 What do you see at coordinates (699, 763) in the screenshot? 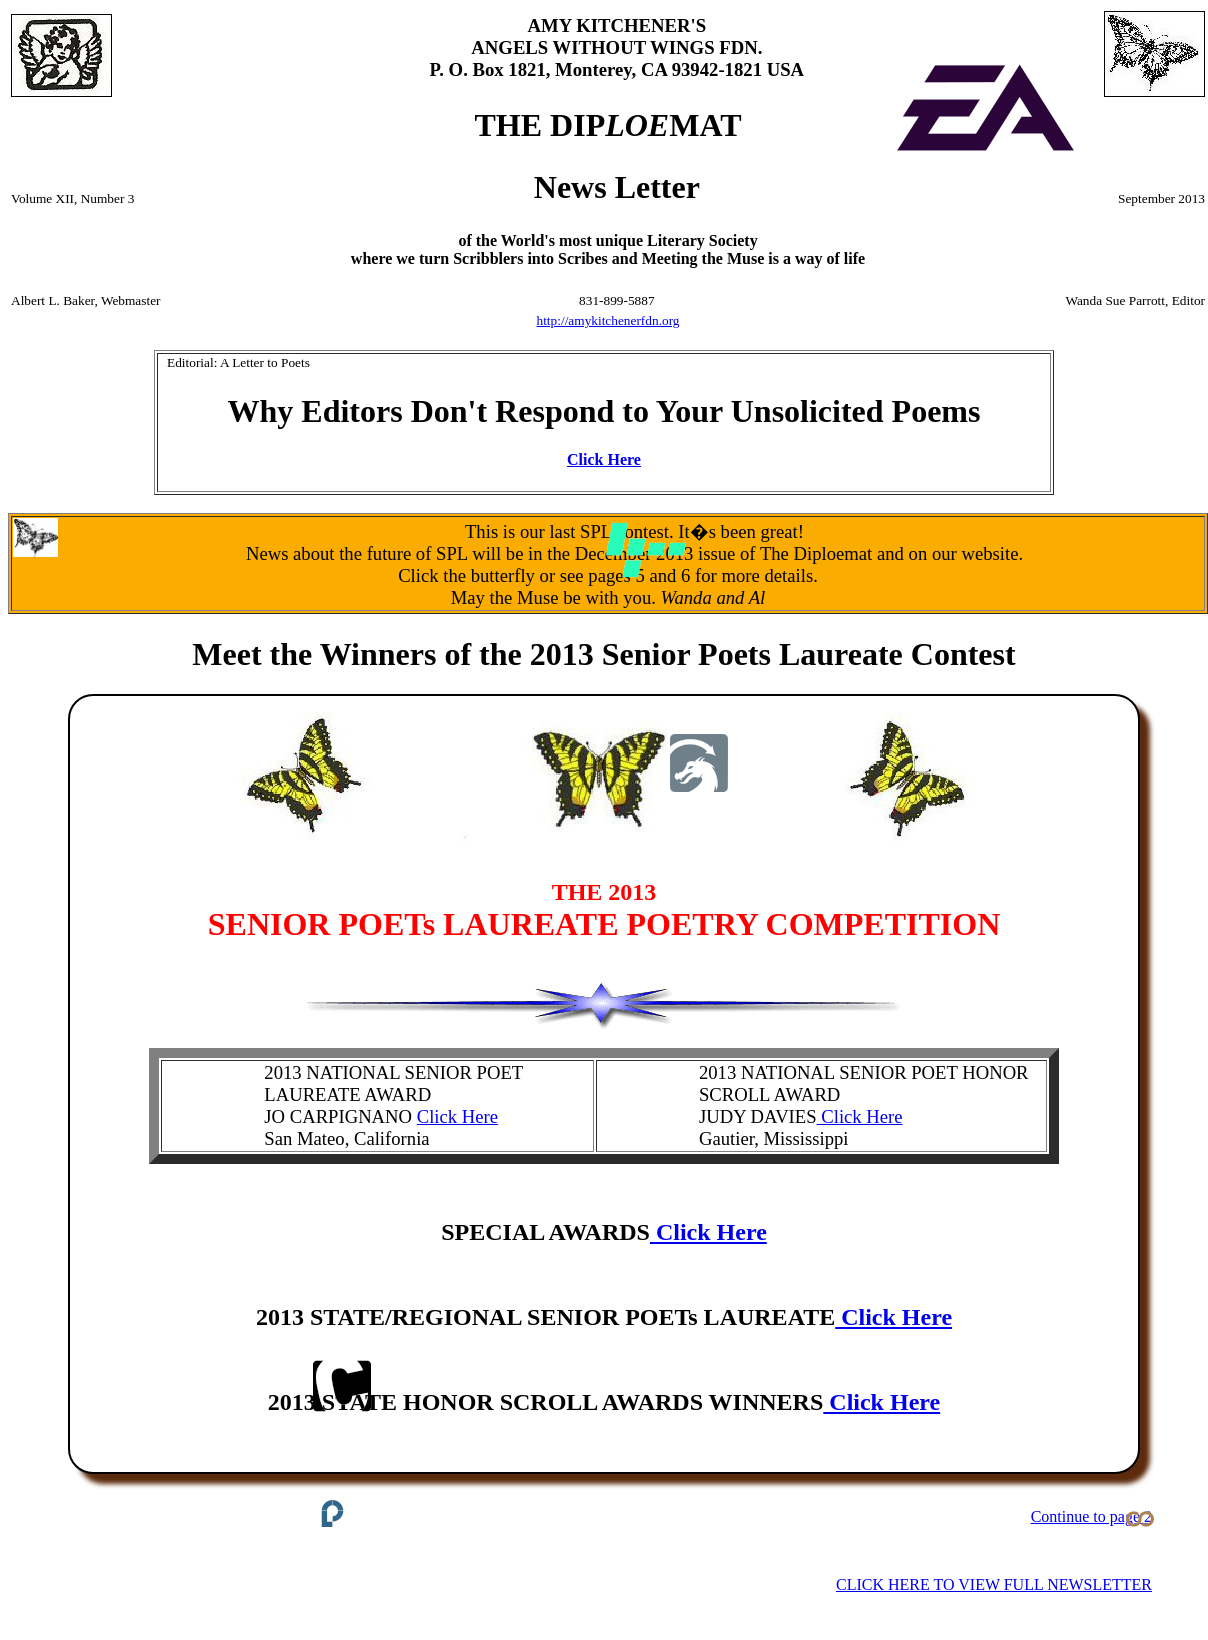
I see `open LightBurn laser cutting software` at bounding box center [699, 763].